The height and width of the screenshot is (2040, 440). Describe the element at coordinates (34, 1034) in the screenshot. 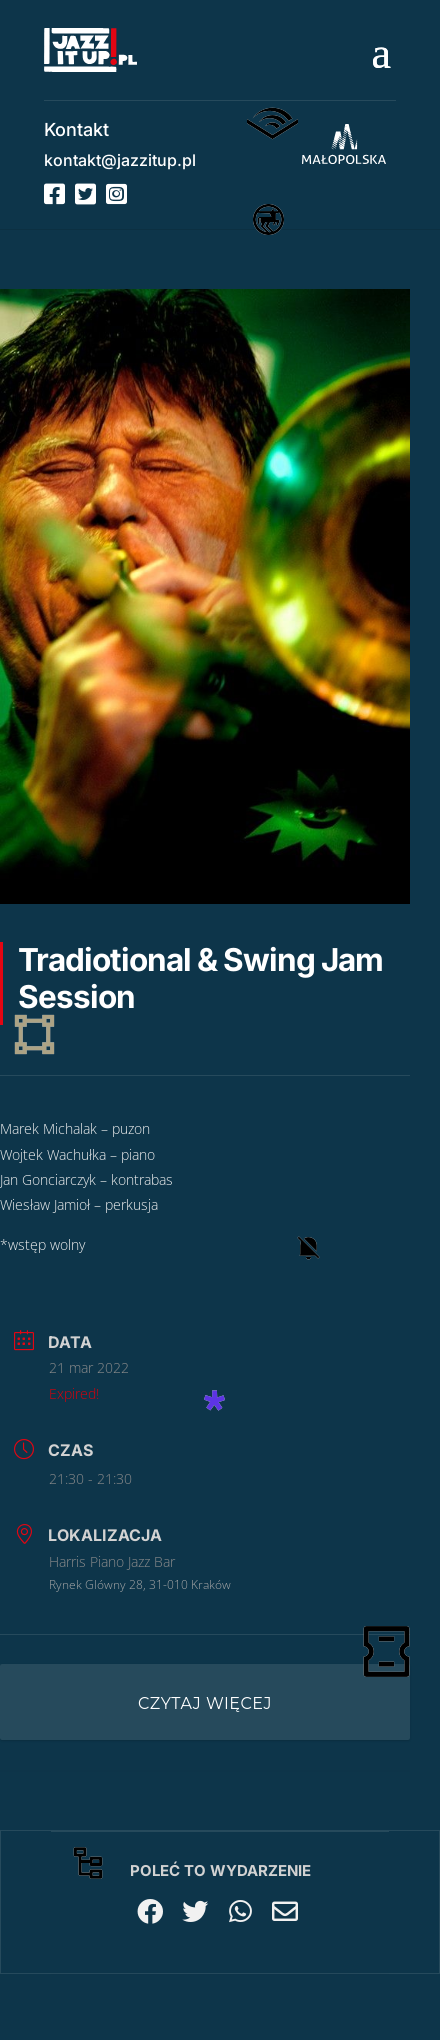

I see `edit shape or object boundaries` at that location.